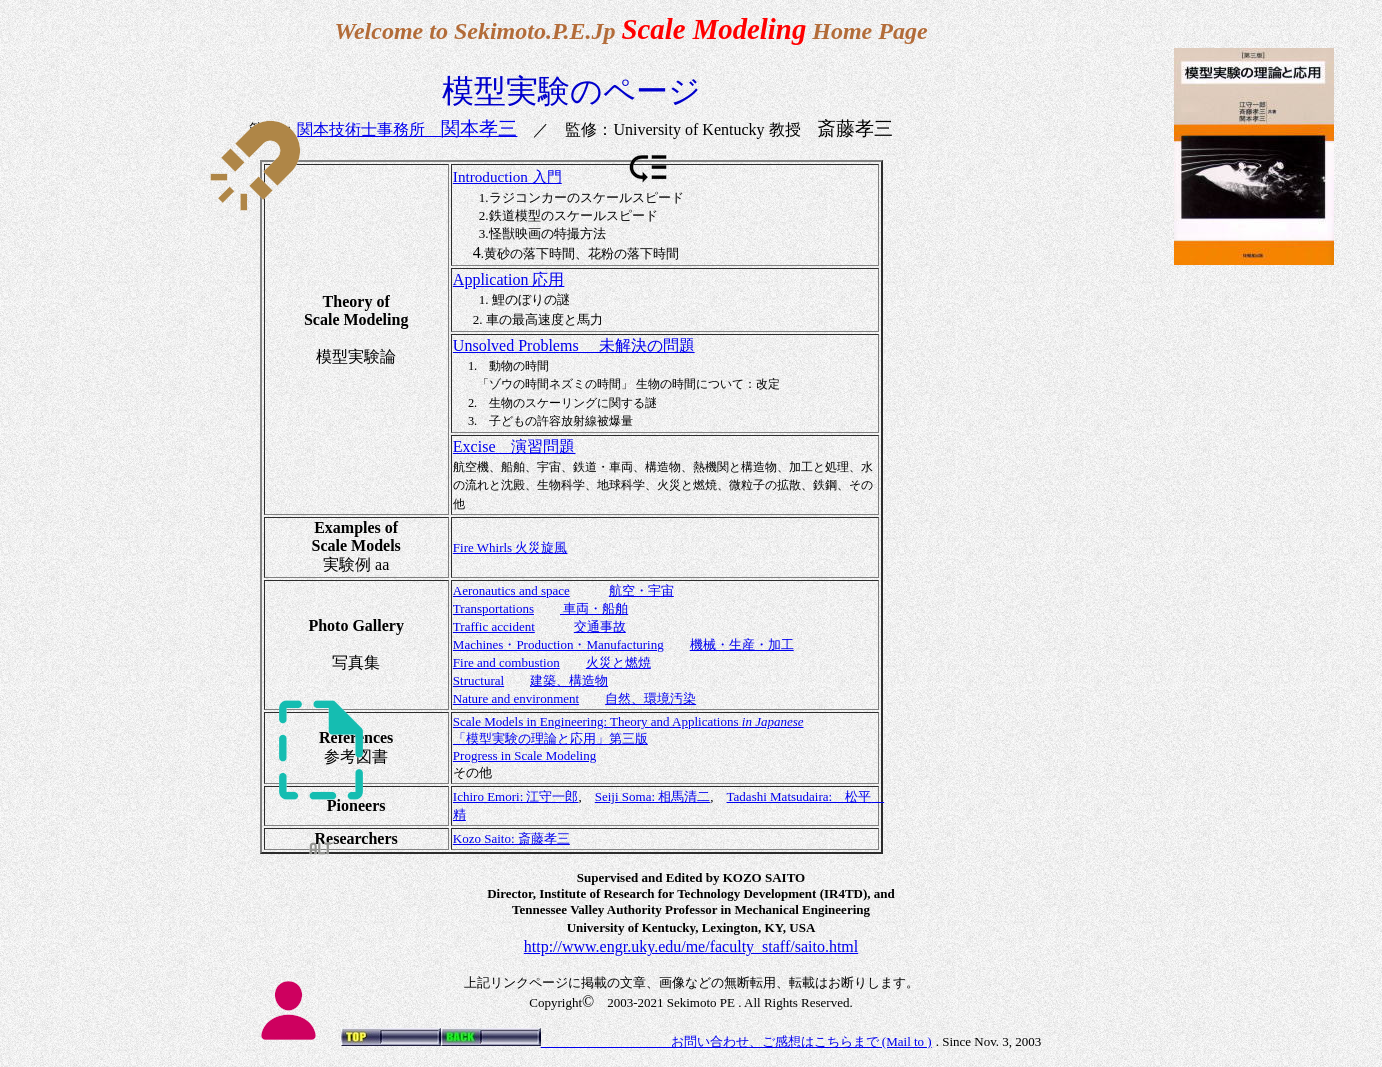 Image resolution: width=1382 pixels, height=1067 pixels. I want to click on keyboard alt key indicator, so click(320, 848).